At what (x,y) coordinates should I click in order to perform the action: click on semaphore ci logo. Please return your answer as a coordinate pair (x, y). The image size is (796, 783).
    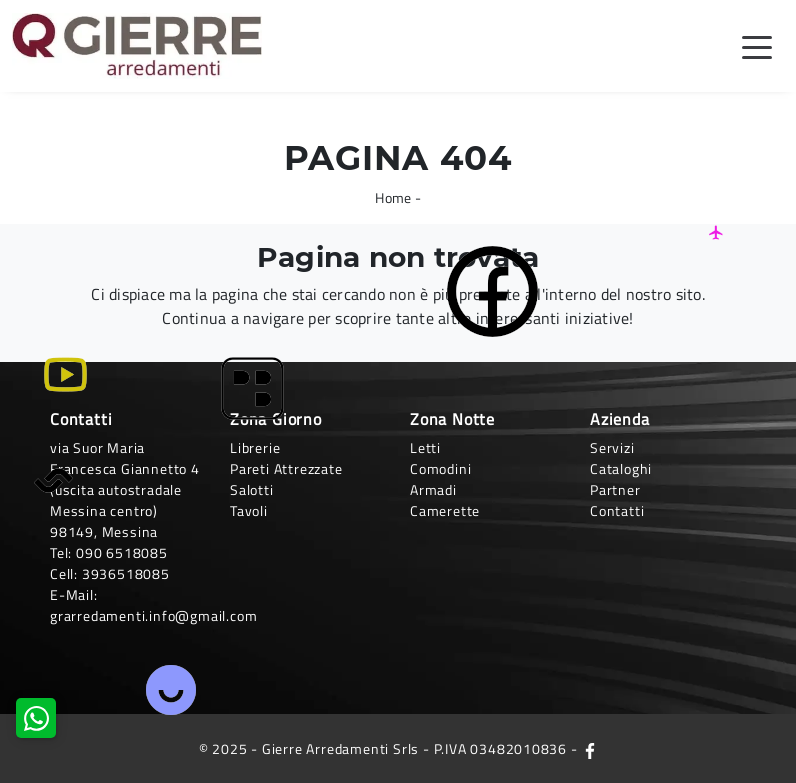
    Looking at the image, I should click on (53, 480).